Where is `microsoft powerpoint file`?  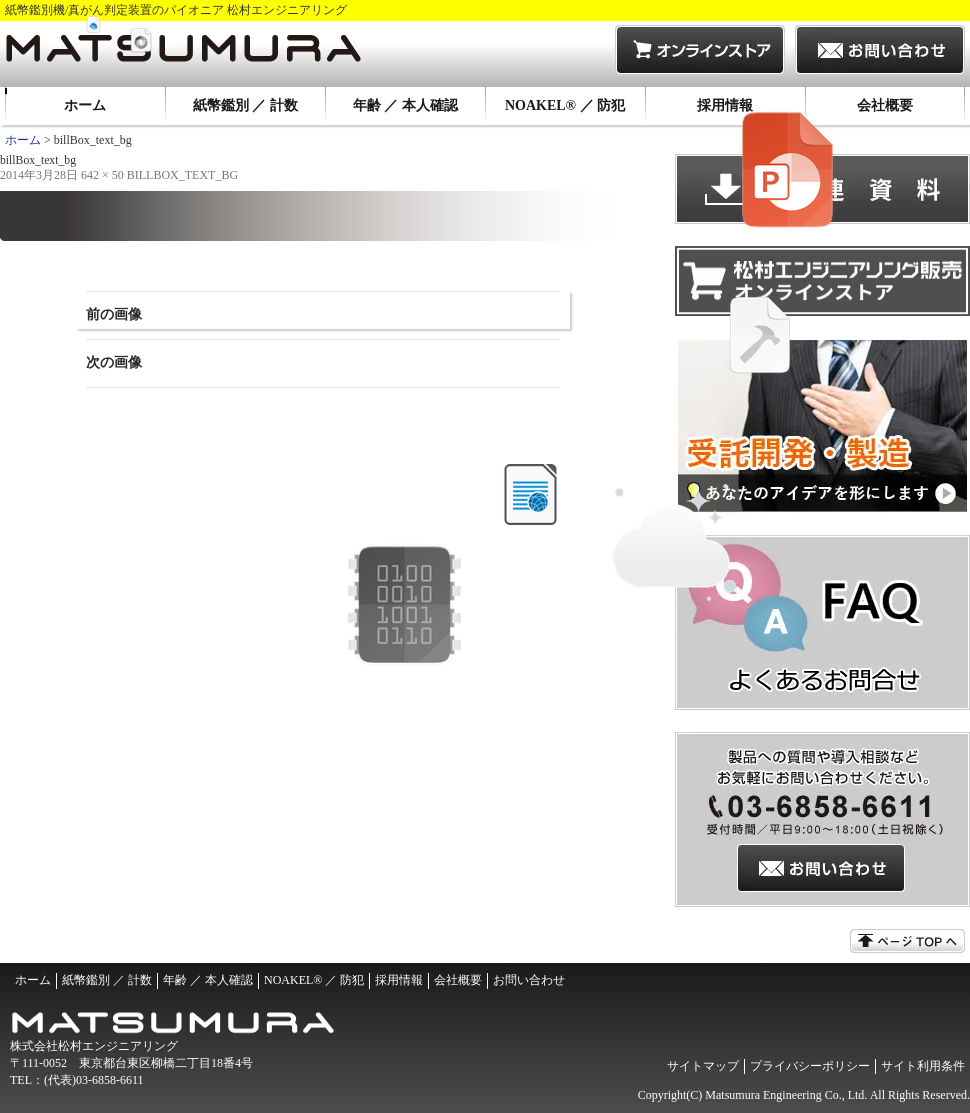 microsoft powerpoint file is located at coordinates (787, 169).